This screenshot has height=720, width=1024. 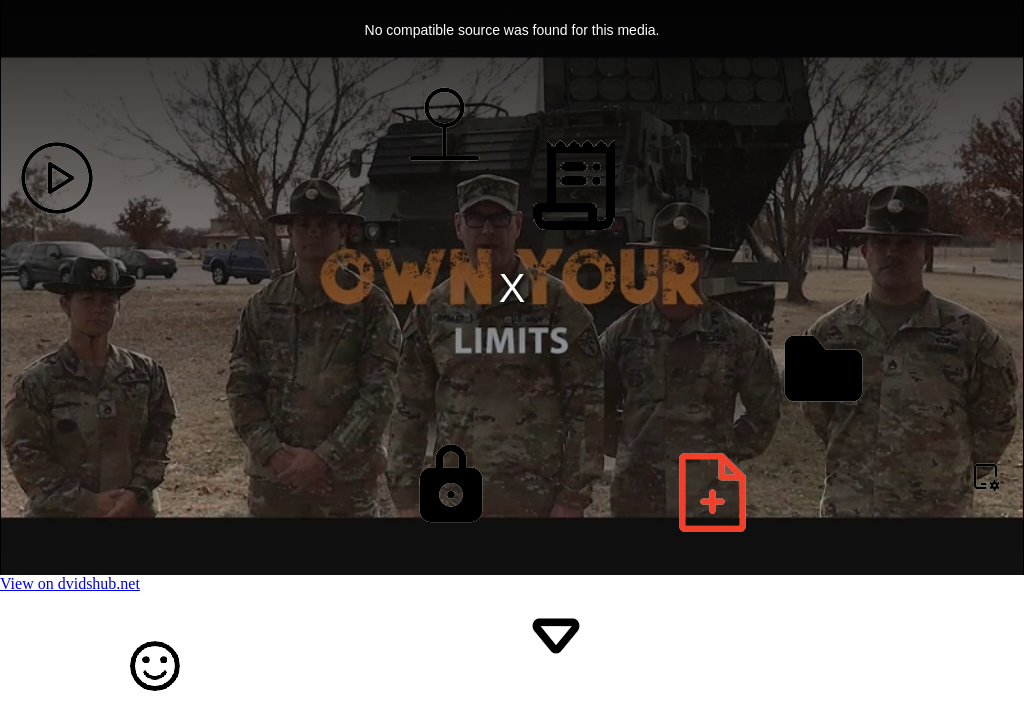 What do you see at coordinates (985, 476) in the screenshot?
I see `access tablet device settings` at bounding box center [985, 476].